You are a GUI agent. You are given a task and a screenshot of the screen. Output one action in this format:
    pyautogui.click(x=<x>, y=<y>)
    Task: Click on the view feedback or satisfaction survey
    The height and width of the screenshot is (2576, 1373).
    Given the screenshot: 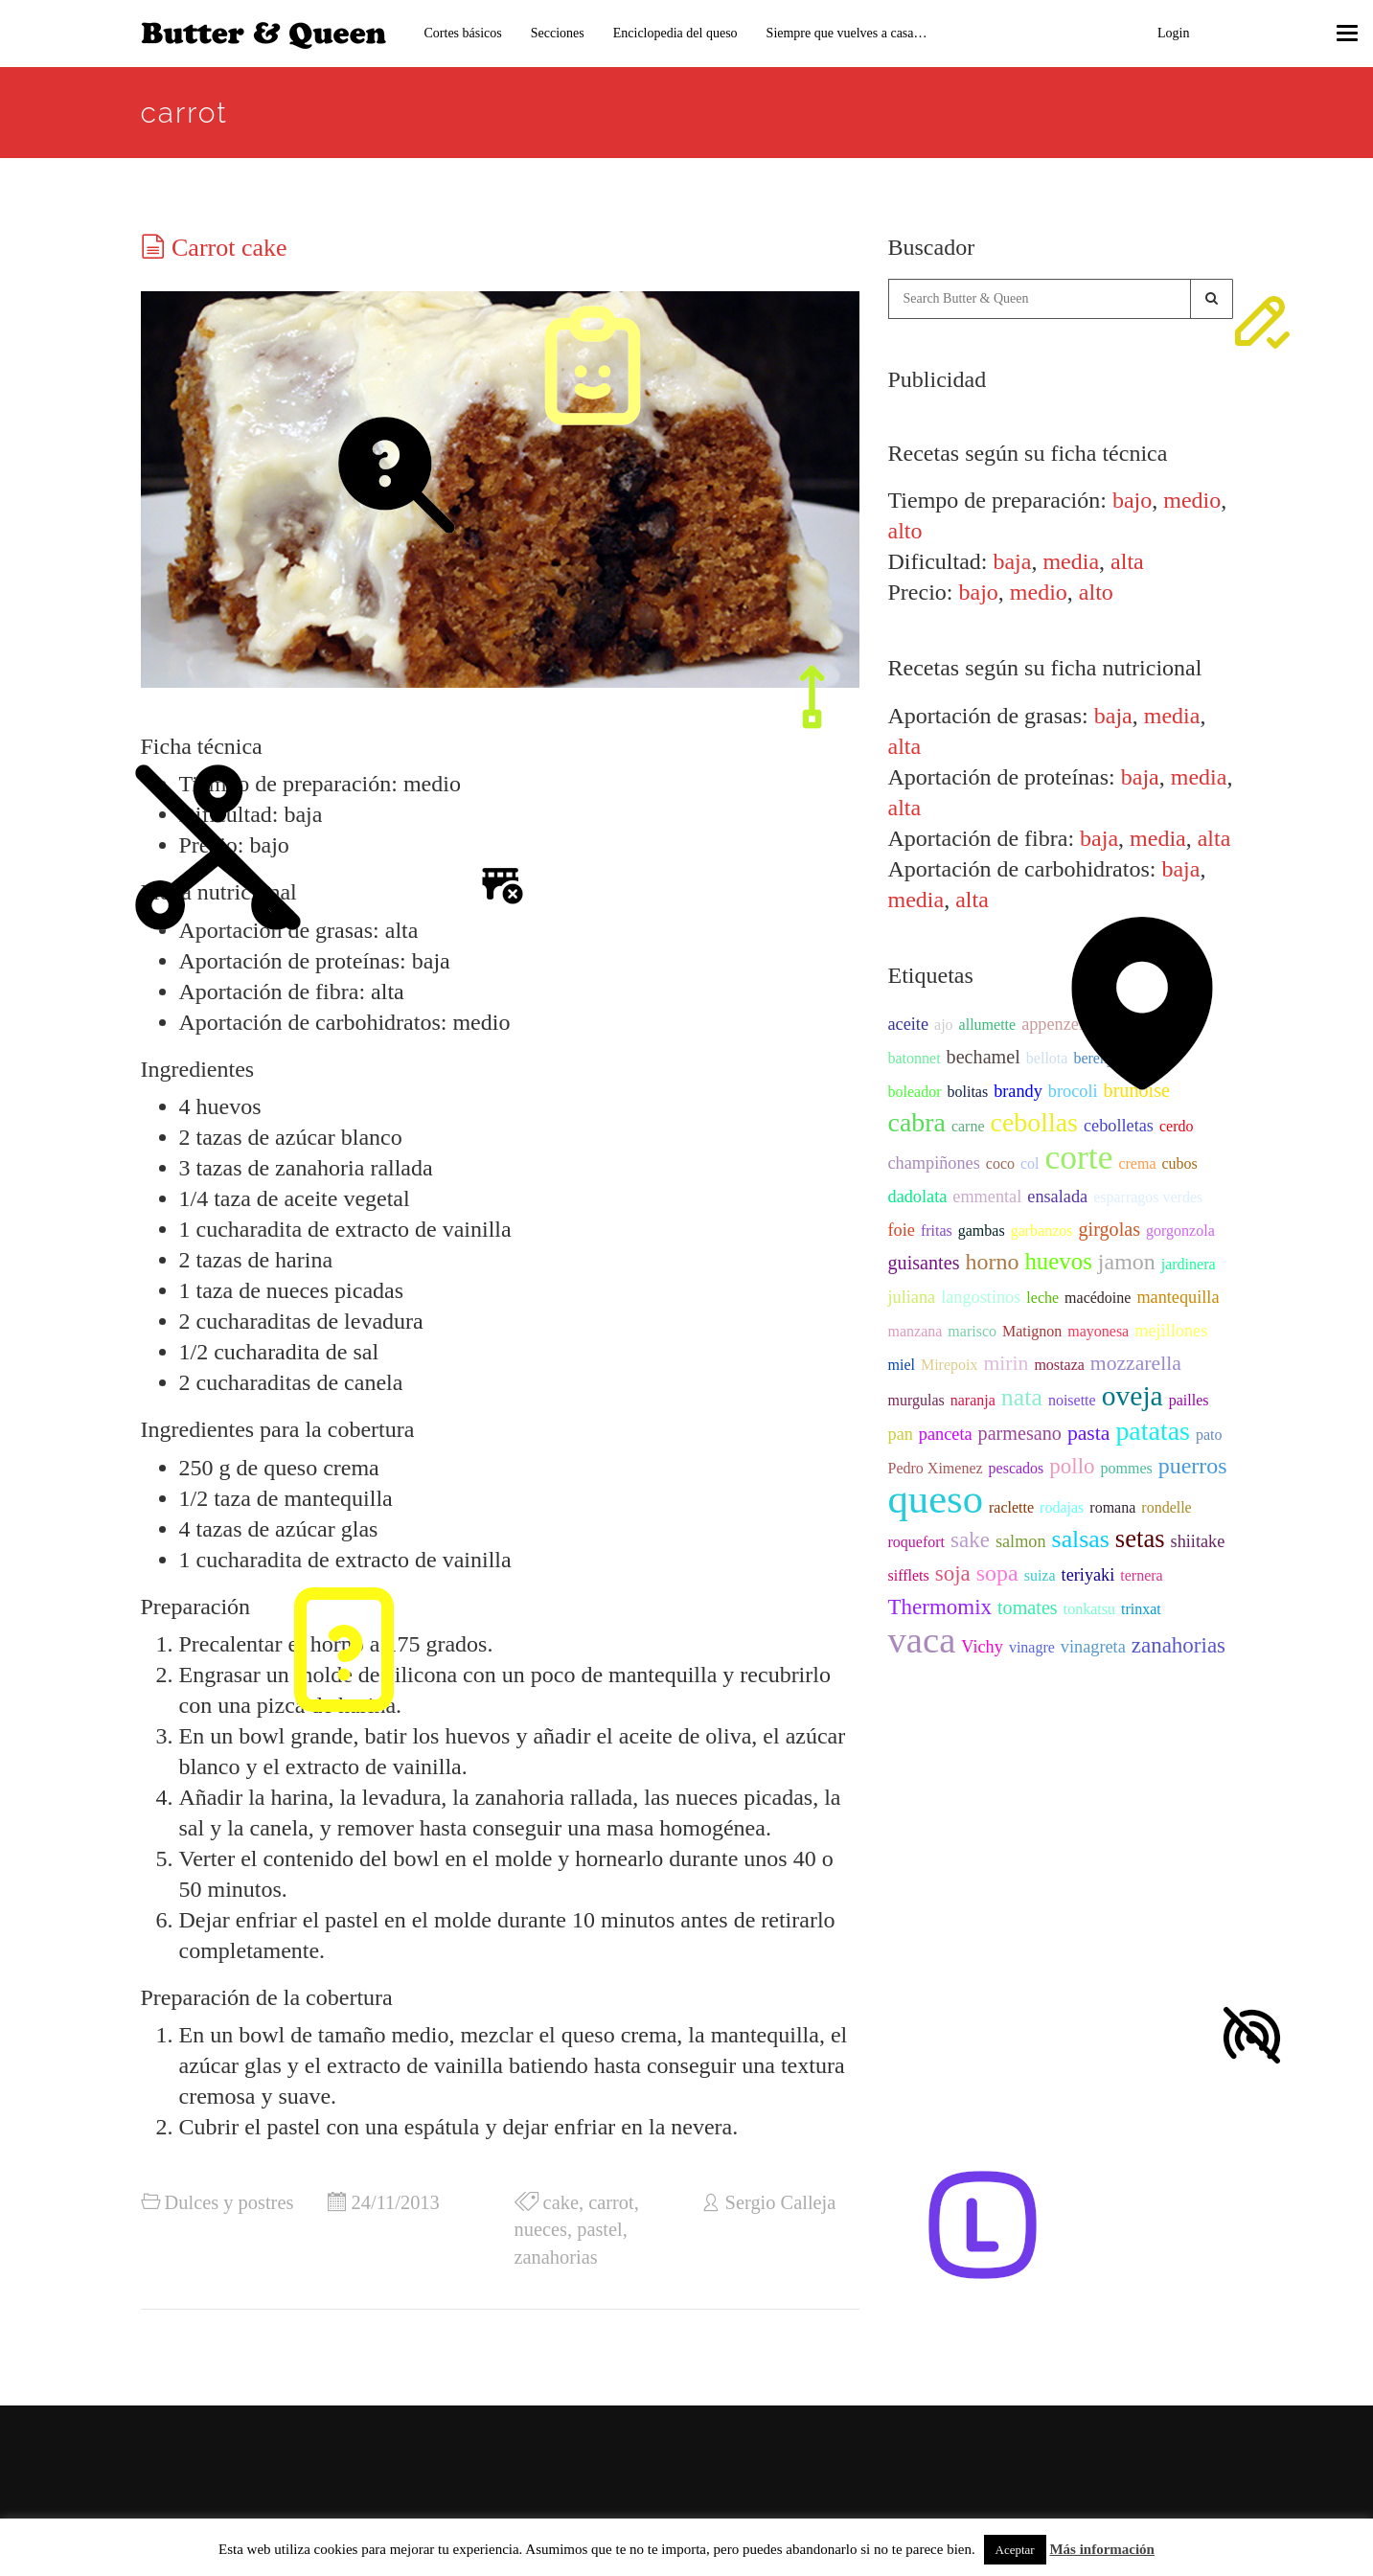 What is the action you would take?
    pyautogui.click(x=592, y=365)
    